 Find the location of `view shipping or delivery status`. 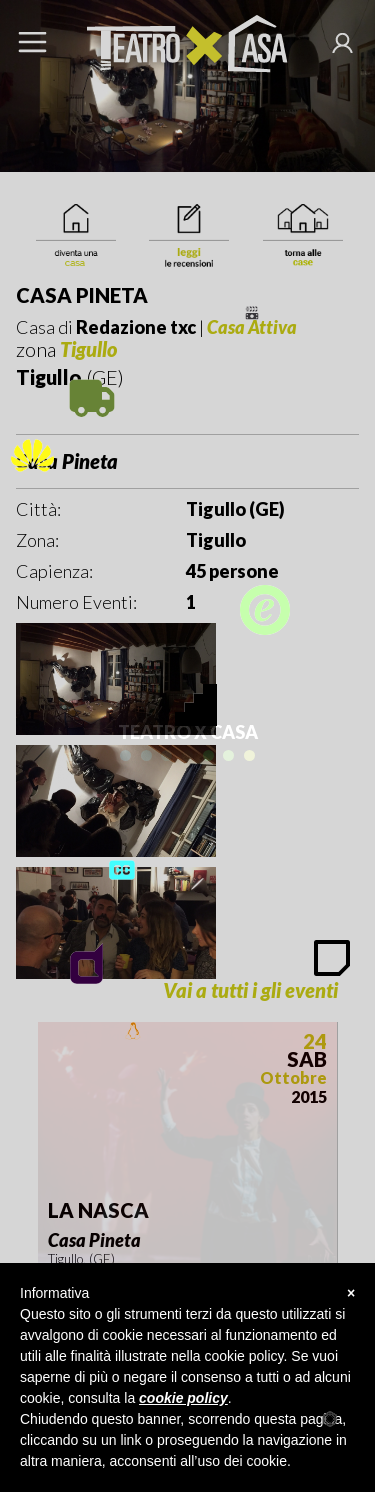

view shipping or delivery status is located at coordinates (92, 397).